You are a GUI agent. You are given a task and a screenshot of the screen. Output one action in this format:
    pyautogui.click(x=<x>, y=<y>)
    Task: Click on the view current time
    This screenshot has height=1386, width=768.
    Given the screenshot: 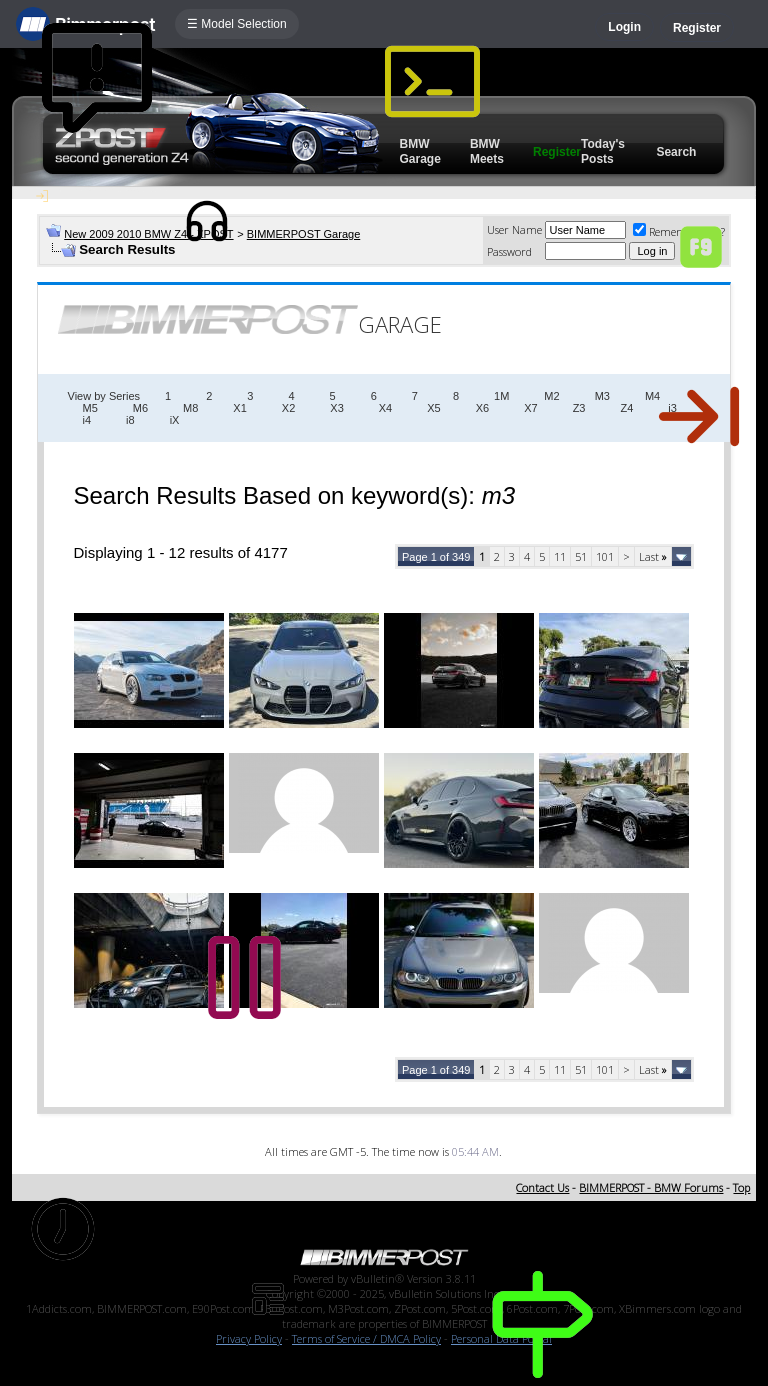 What is the action you would take?
    pyautogui.click(x=63, y=1229)
    